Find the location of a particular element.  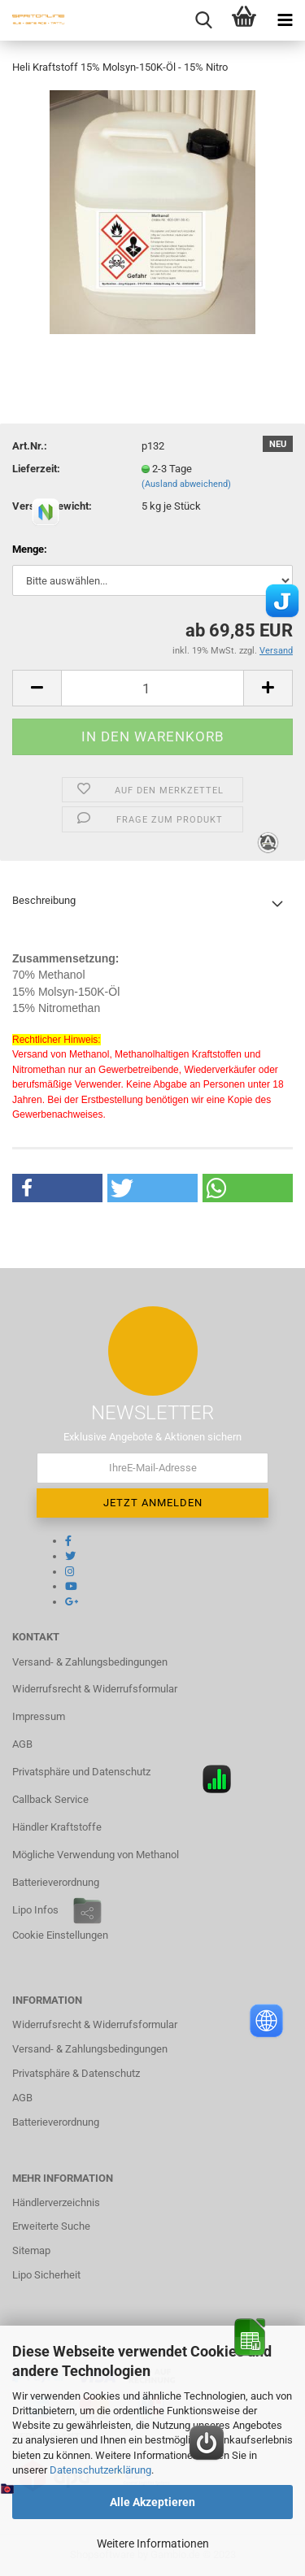

open your public shared folder is located at coordinates (87, 1910).